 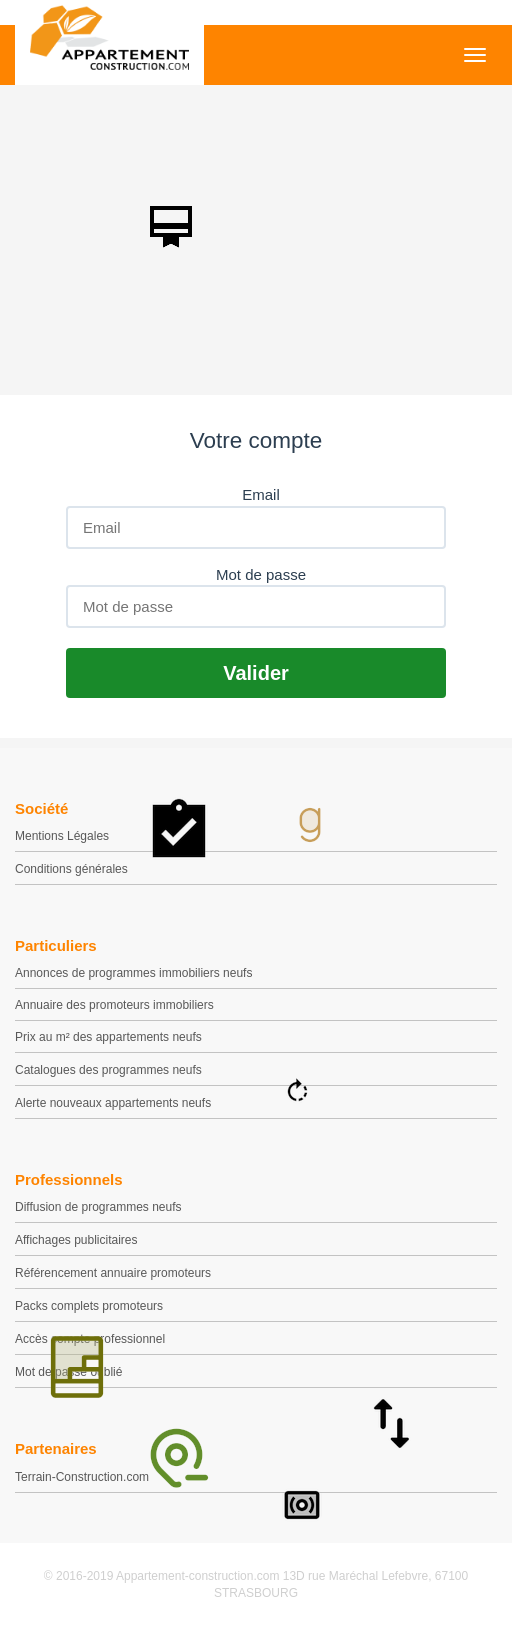 I want to click on view membership card or subscription details, so click(x=171, y=227).